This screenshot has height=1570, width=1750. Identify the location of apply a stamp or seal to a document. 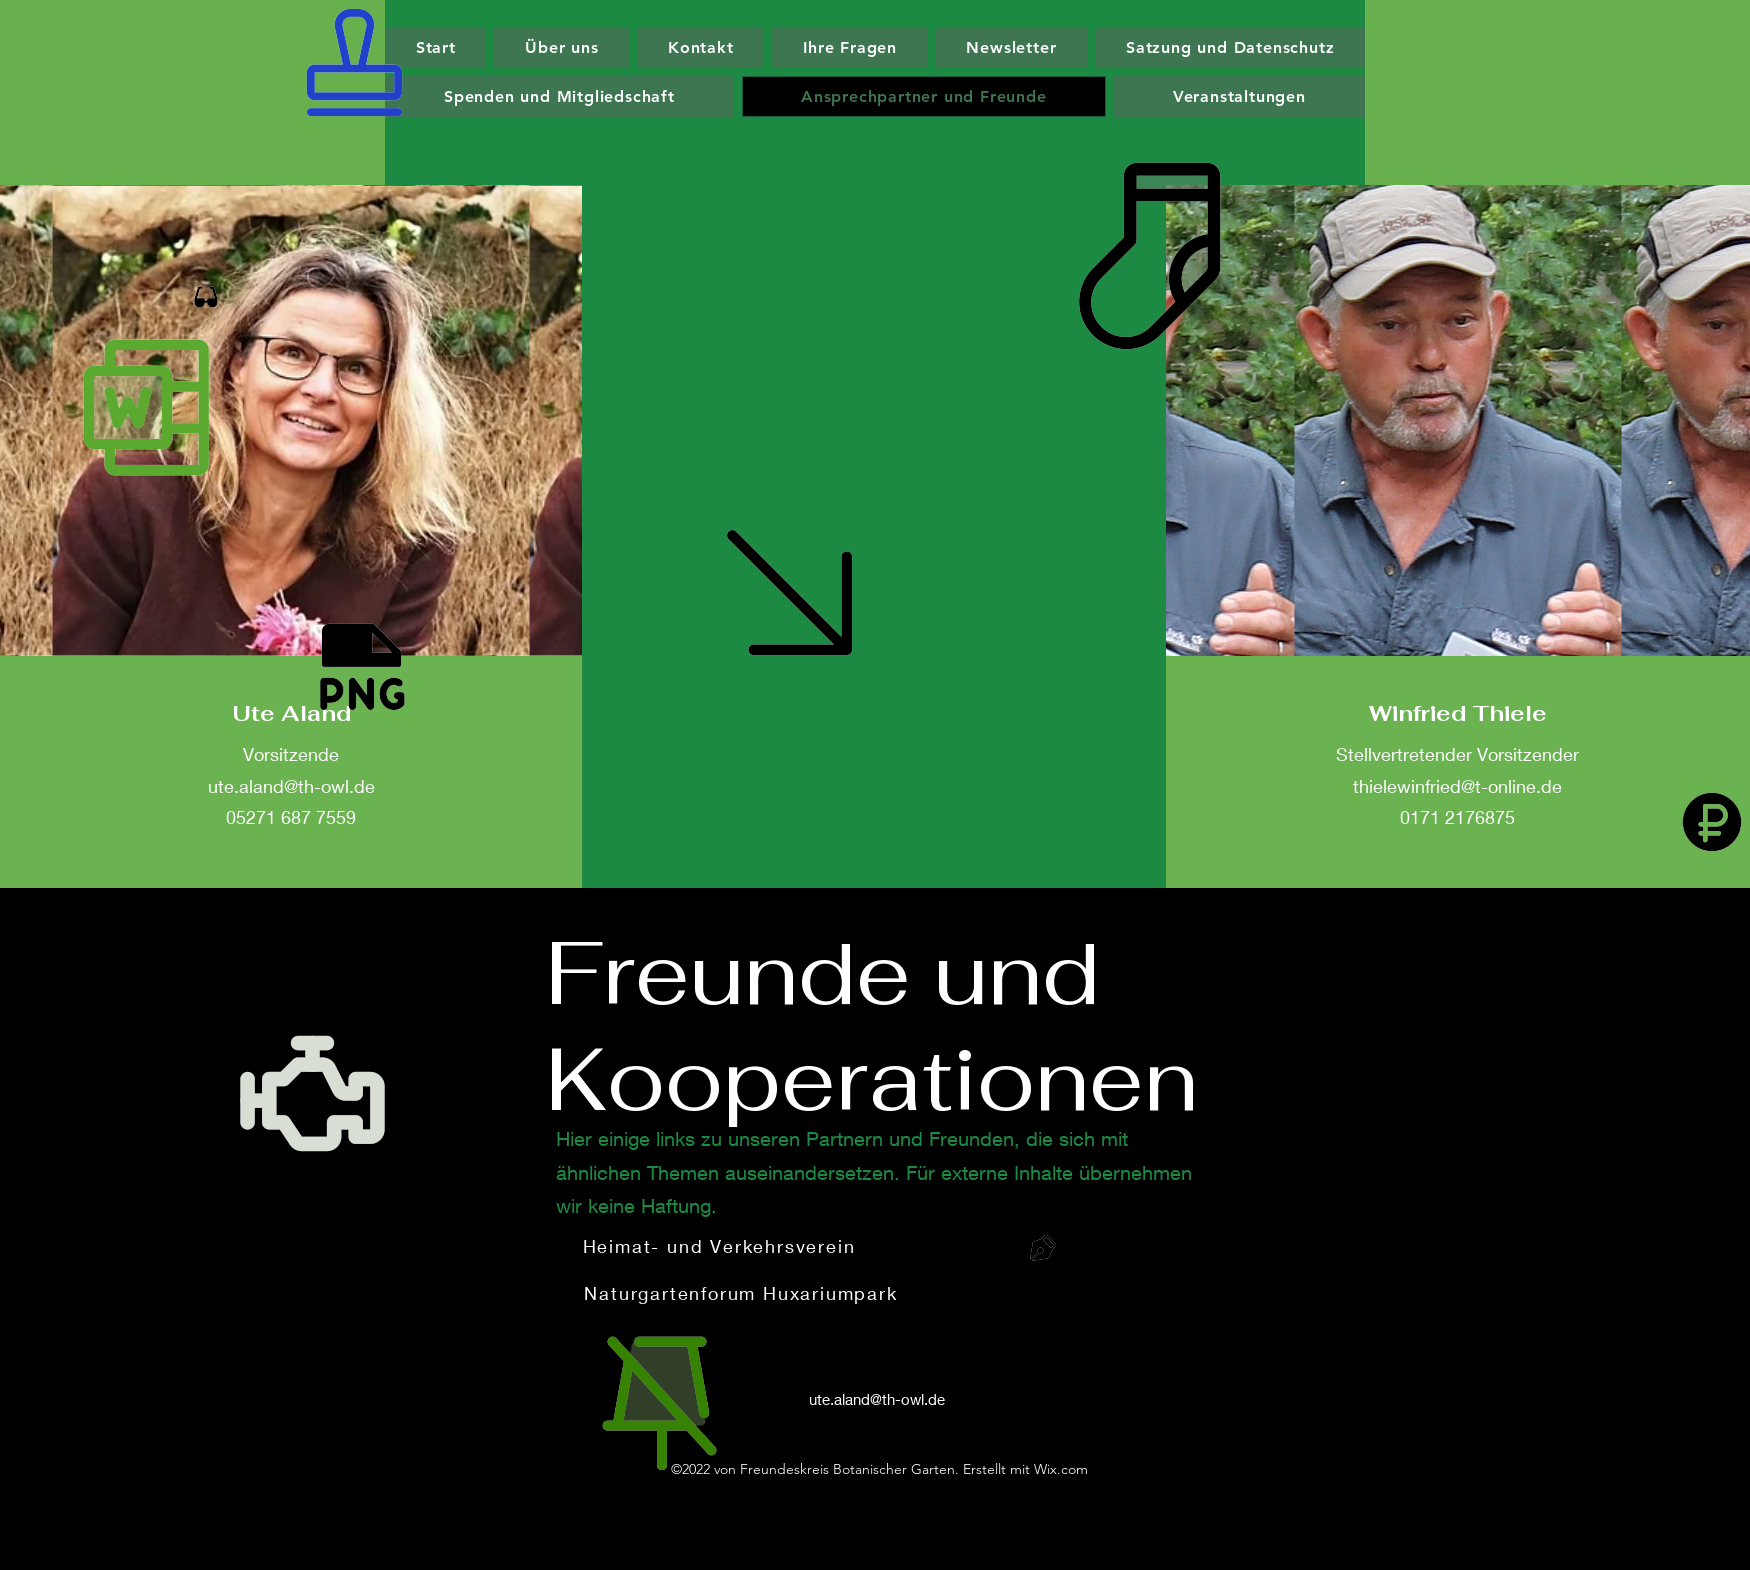
(354, 64).